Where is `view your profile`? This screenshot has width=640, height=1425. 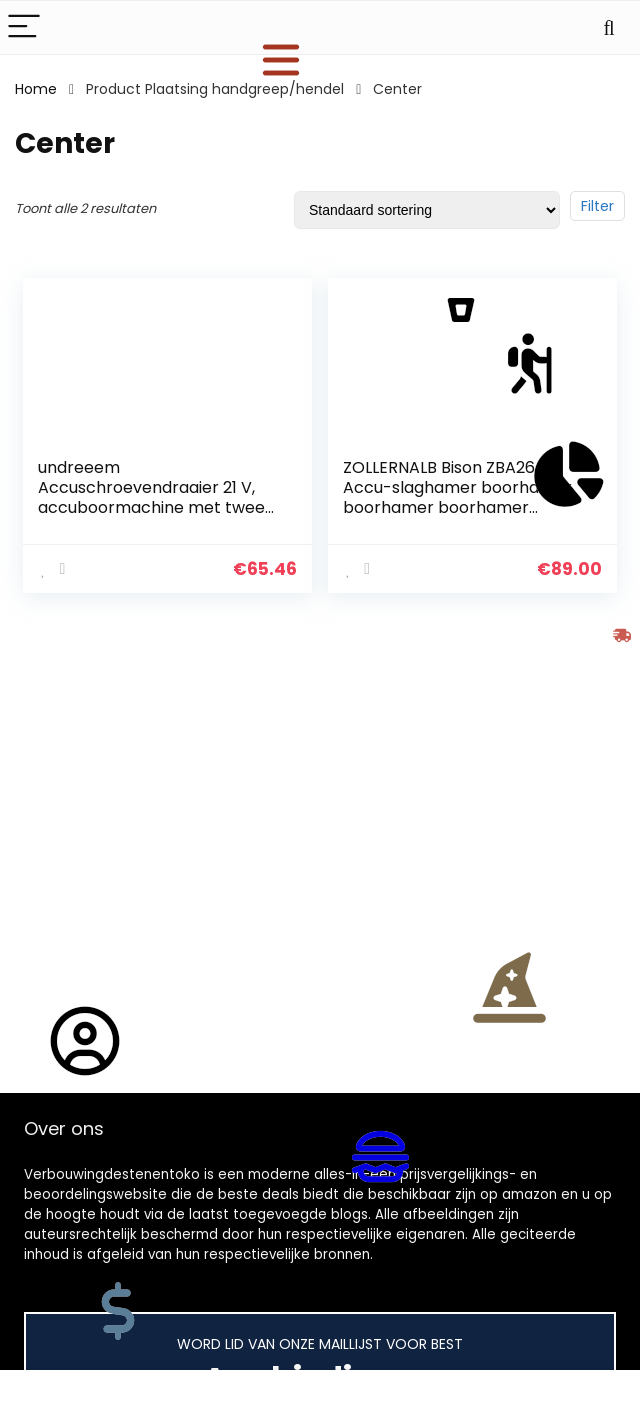
view your profile is located at coordinates (85, 1041).